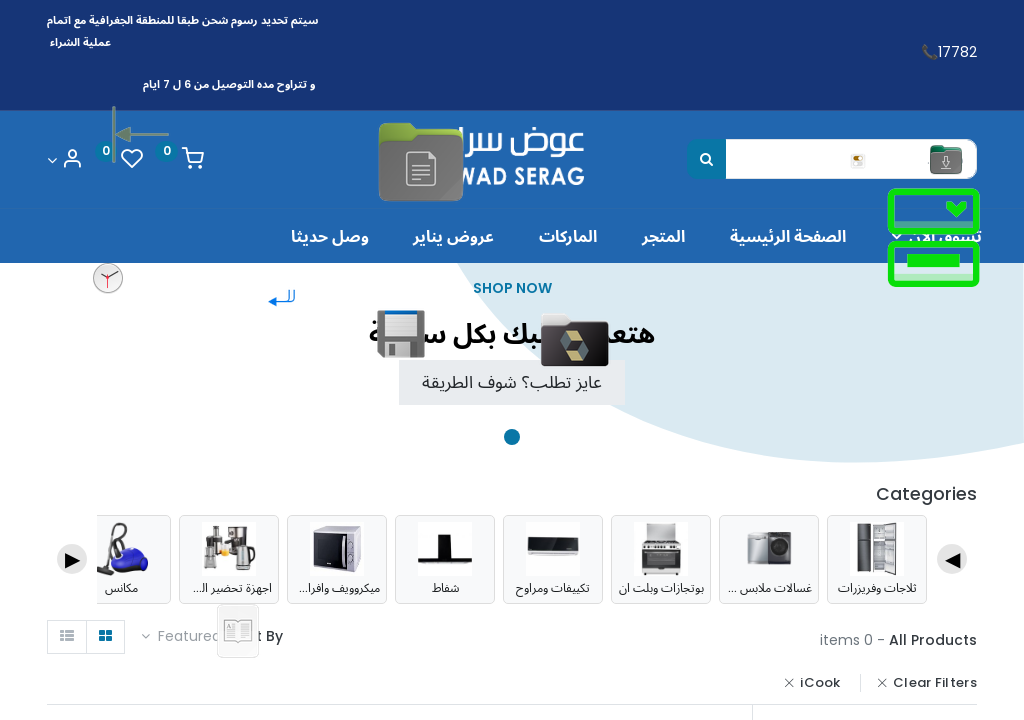  What do you see at coordinates (574, 341) in the screenshot?
I see `open hibernate or sleep mode system folder` at bounding box center [574, 341].